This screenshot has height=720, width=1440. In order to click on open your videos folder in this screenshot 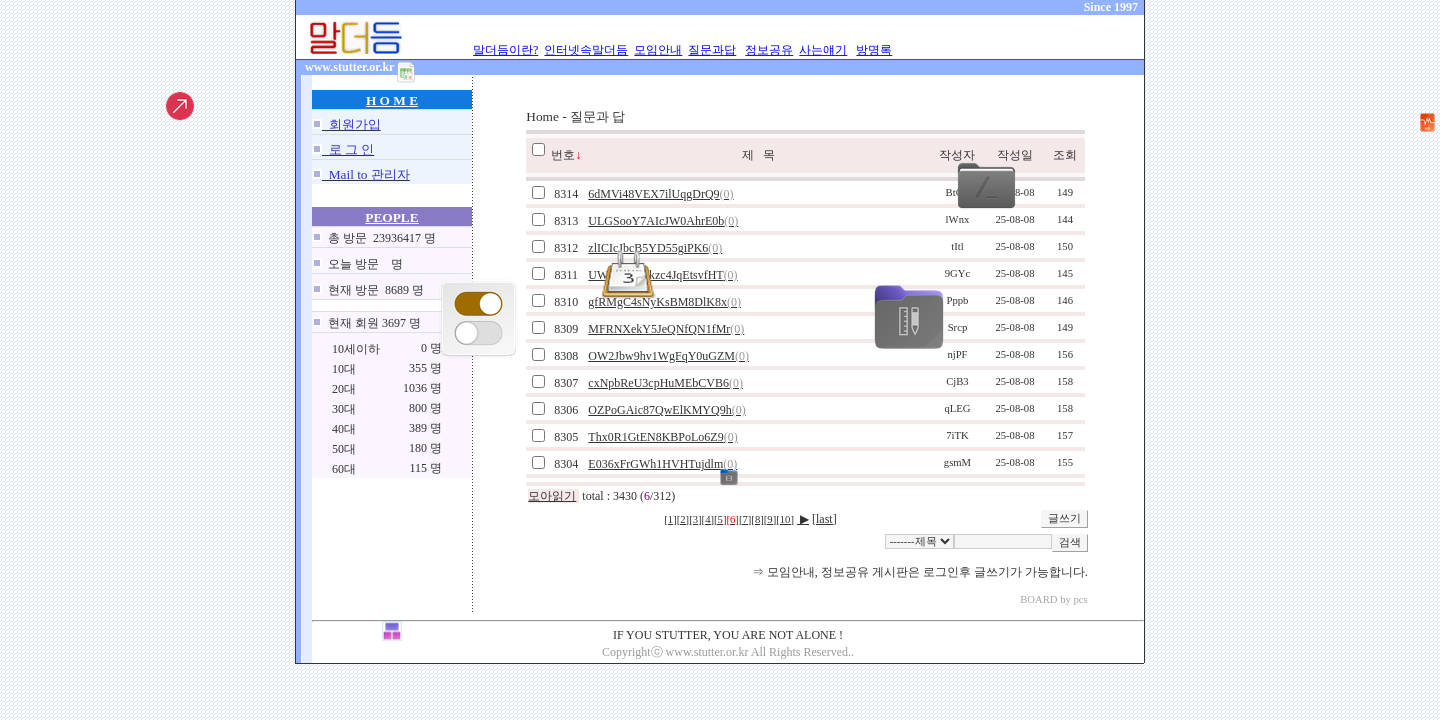, I will do `click(729, 477)`.